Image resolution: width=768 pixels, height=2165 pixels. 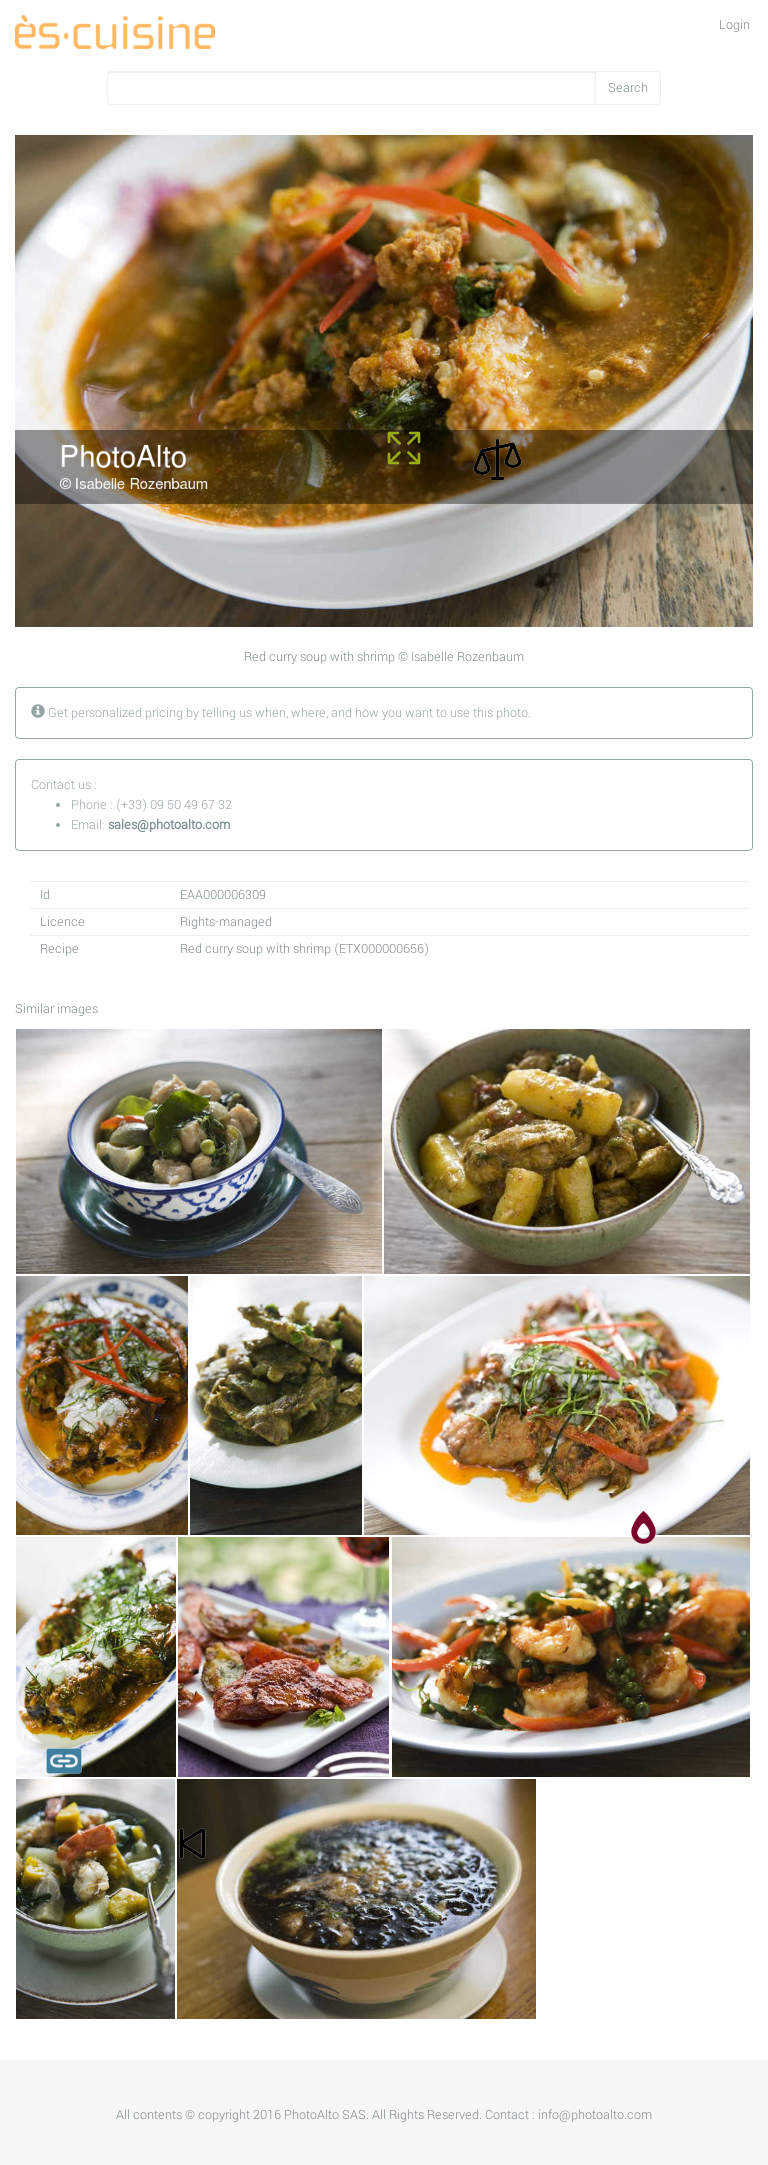 What do you see at coordinates (643, 1527) in the screenshot?
I see `indicates trending or hot content` at bounding box center [643, 1527].